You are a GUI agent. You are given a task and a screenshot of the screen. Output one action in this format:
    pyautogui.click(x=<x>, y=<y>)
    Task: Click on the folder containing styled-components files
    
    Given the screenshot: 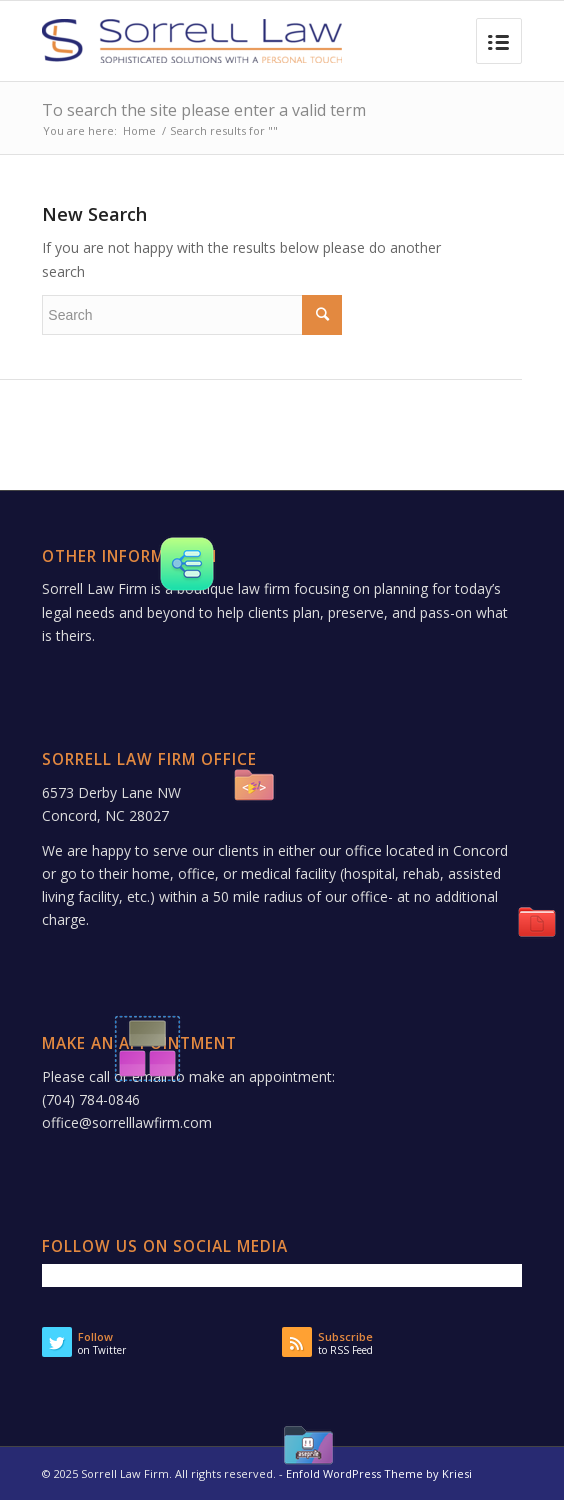 What is the action you would take?
    pyautogui.click(x=254, y=786)
    